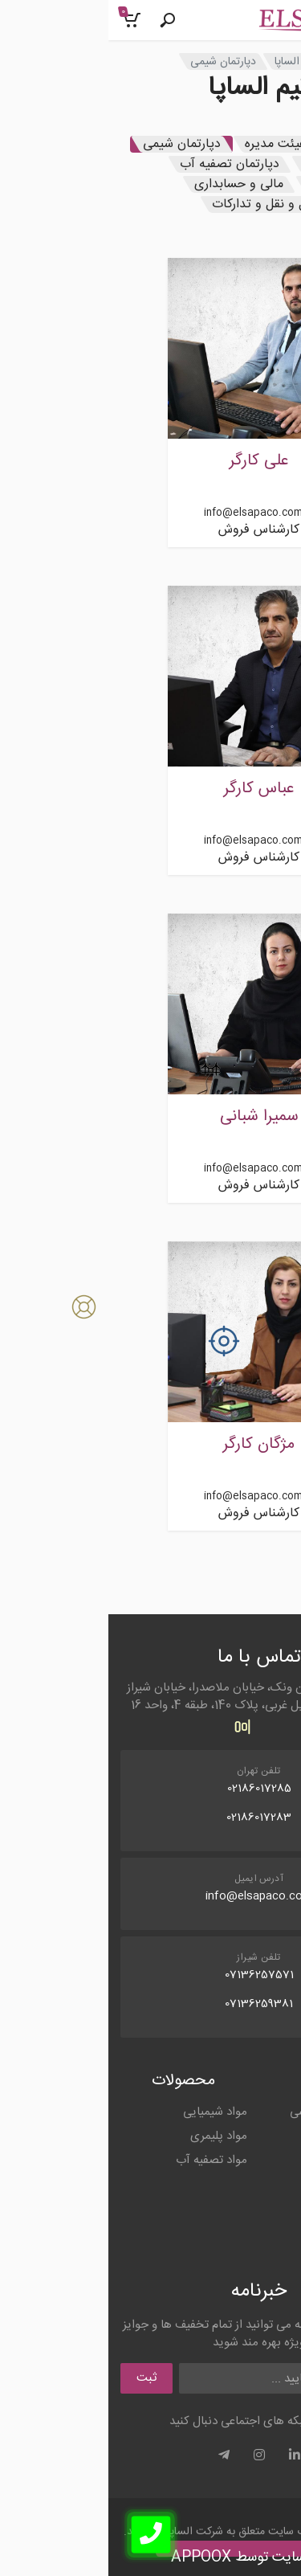 This screenshot has height=2576, width=301. Describe the element at coordinates (242, 1727) in the screenshot. I see `align elements to the end of the horizontal axis` at that location.